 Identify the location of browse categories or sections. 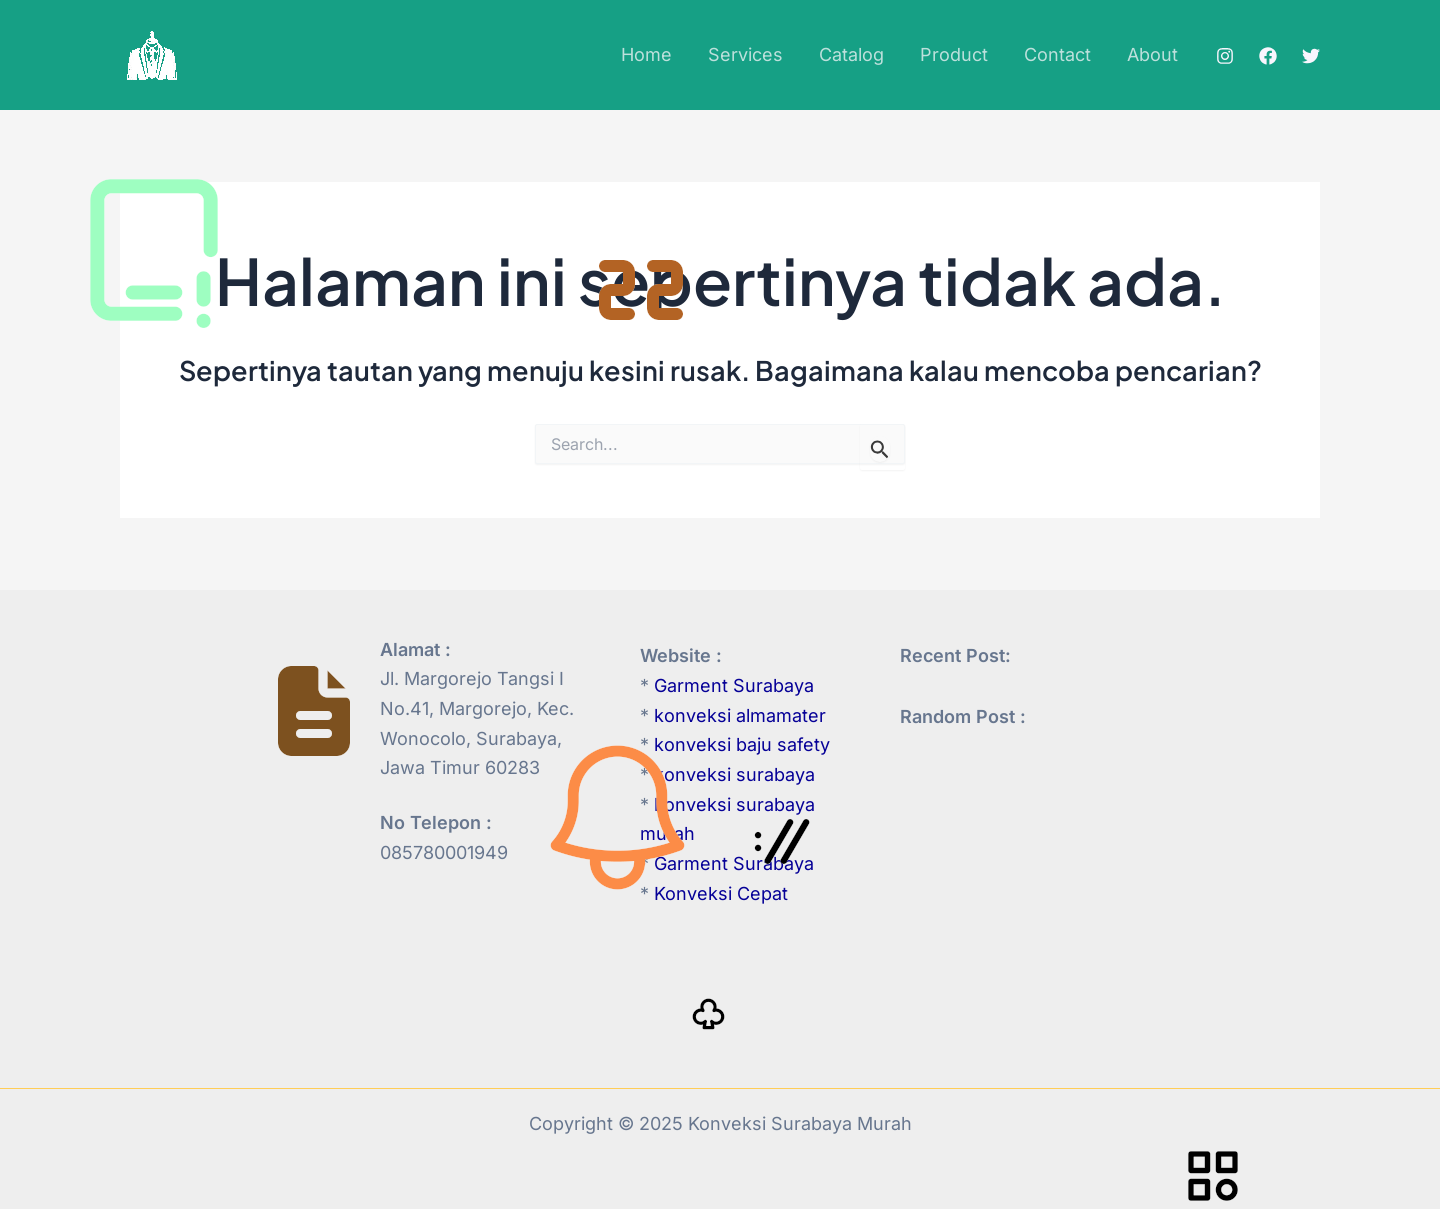
(1213, 1176).